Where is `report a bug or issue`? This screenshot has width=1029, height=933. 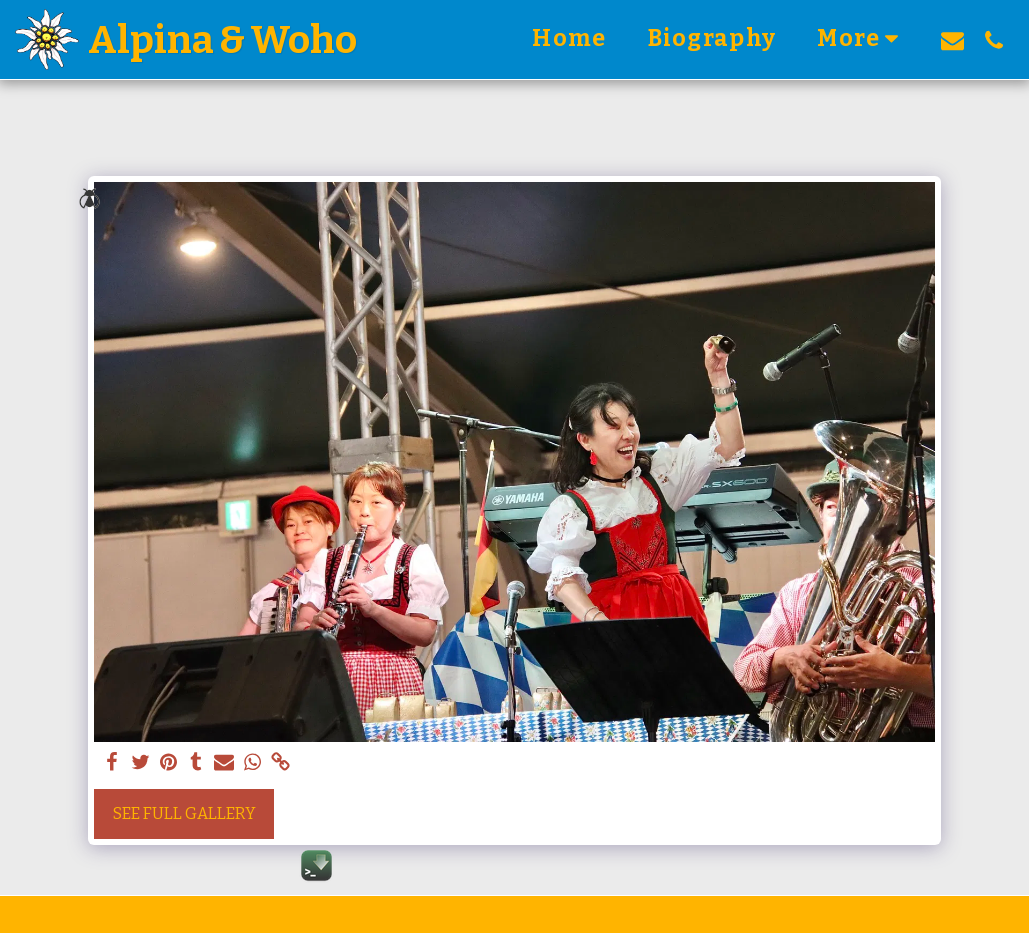 report a bug or issue is located at coordinates (89, 198).